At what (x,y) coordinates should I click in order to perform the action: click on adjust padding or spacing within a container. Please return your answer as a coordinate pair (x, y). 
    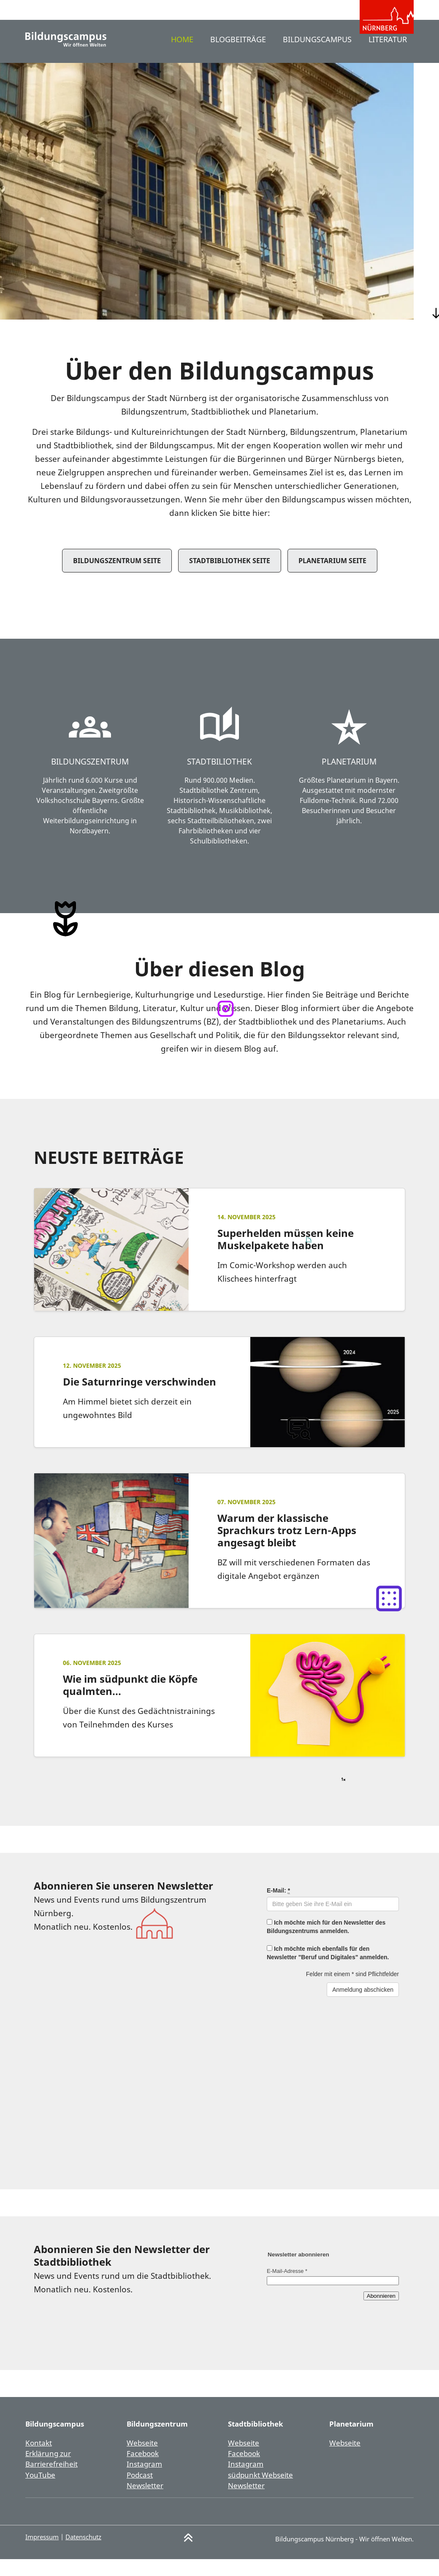
    Looking at the image, I should click on (389, 1598).